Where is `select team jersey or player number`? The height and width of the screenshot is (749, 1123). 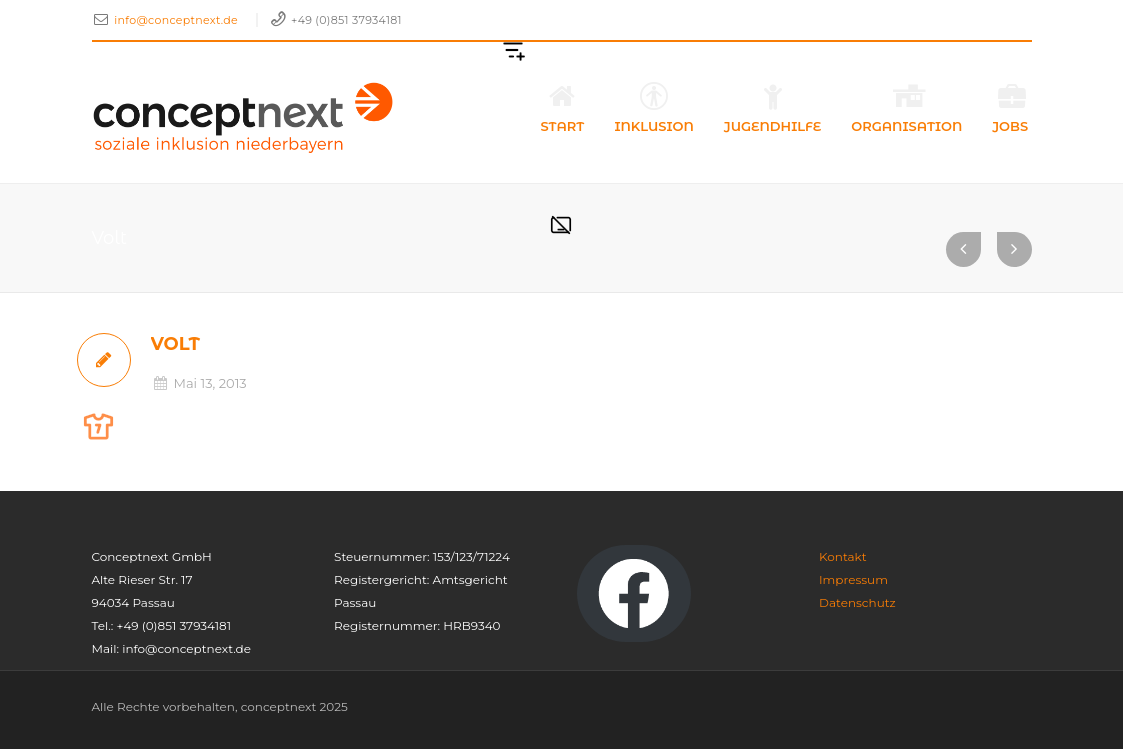 select team jersey or player number is located at coordinates (98, 426).